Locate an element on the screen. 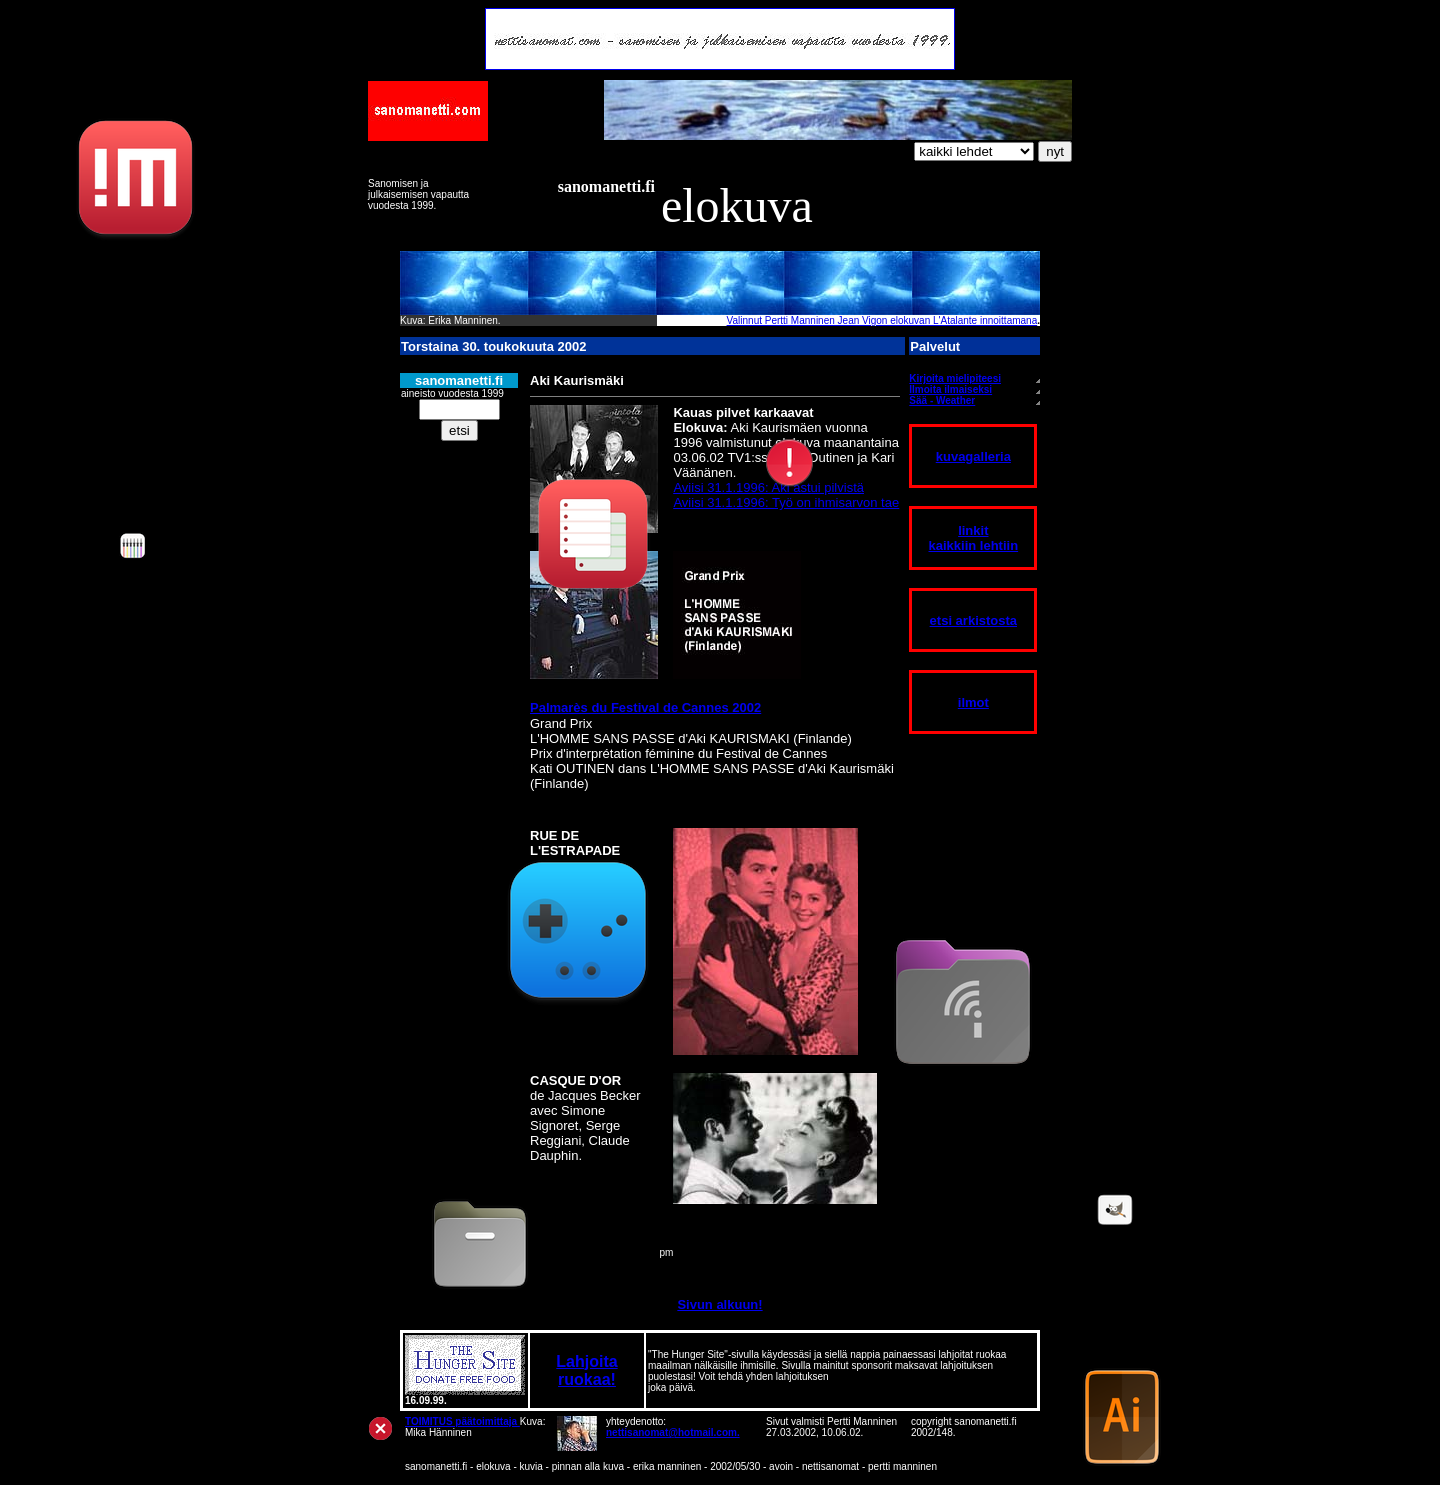 This screenshot has height=1485, width=1440. open insync cloud sync folder is located at coordinates (963, 1002).